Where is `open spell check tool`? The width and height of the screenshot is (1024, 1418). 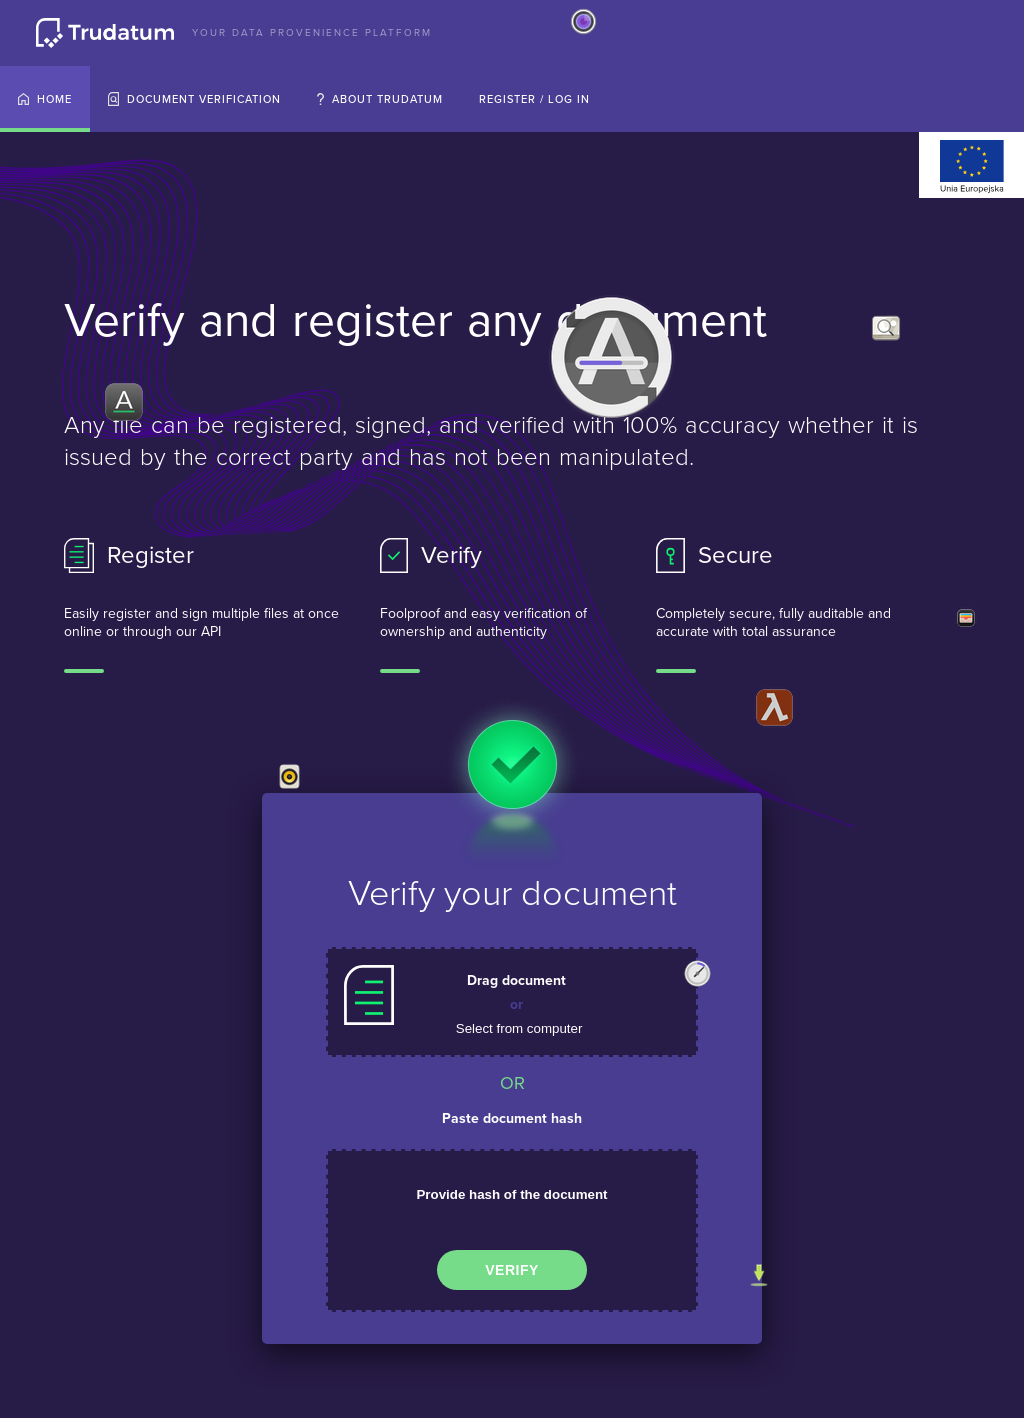 open spell check tool is located at coordinates (124, 402).